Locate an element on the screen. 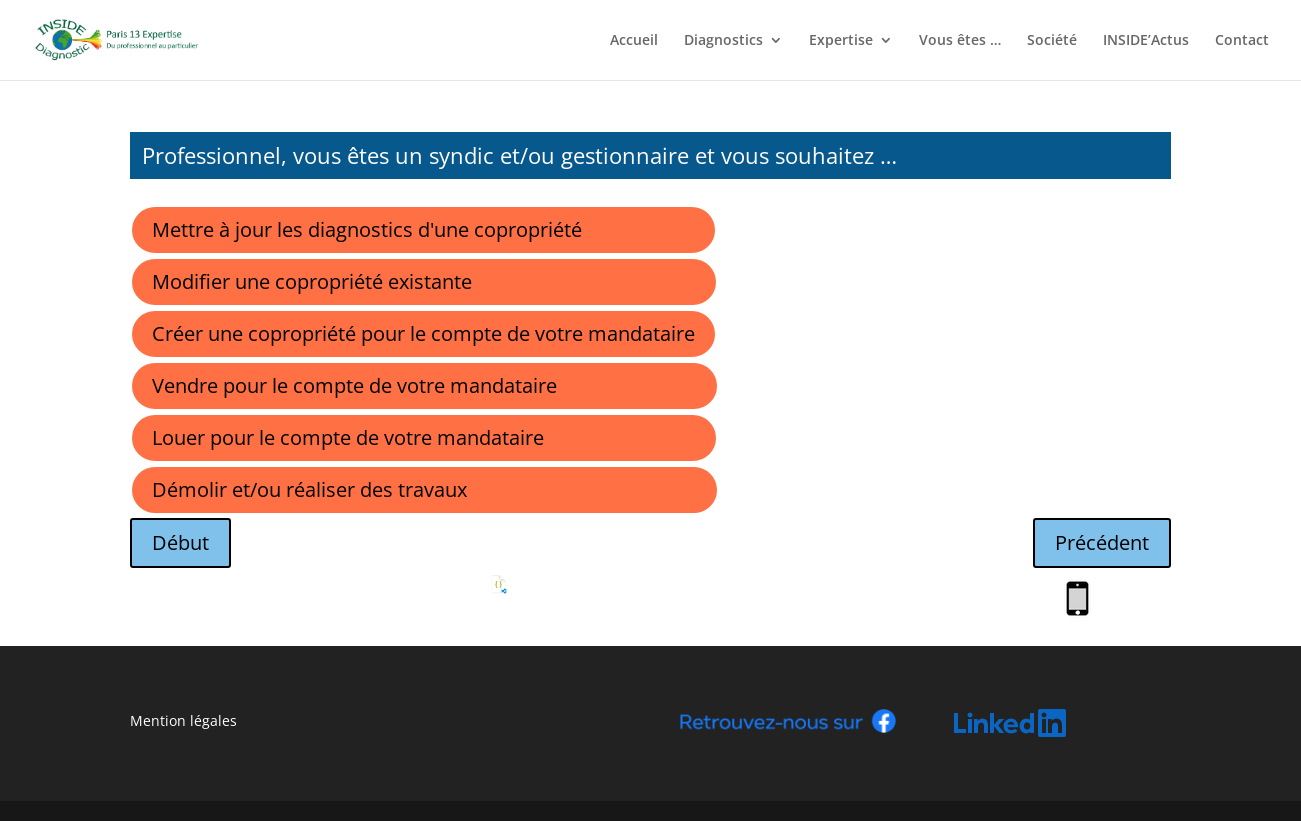  open or edit a JSON file in Visual Studio Code is located at coordinates (498, 584).